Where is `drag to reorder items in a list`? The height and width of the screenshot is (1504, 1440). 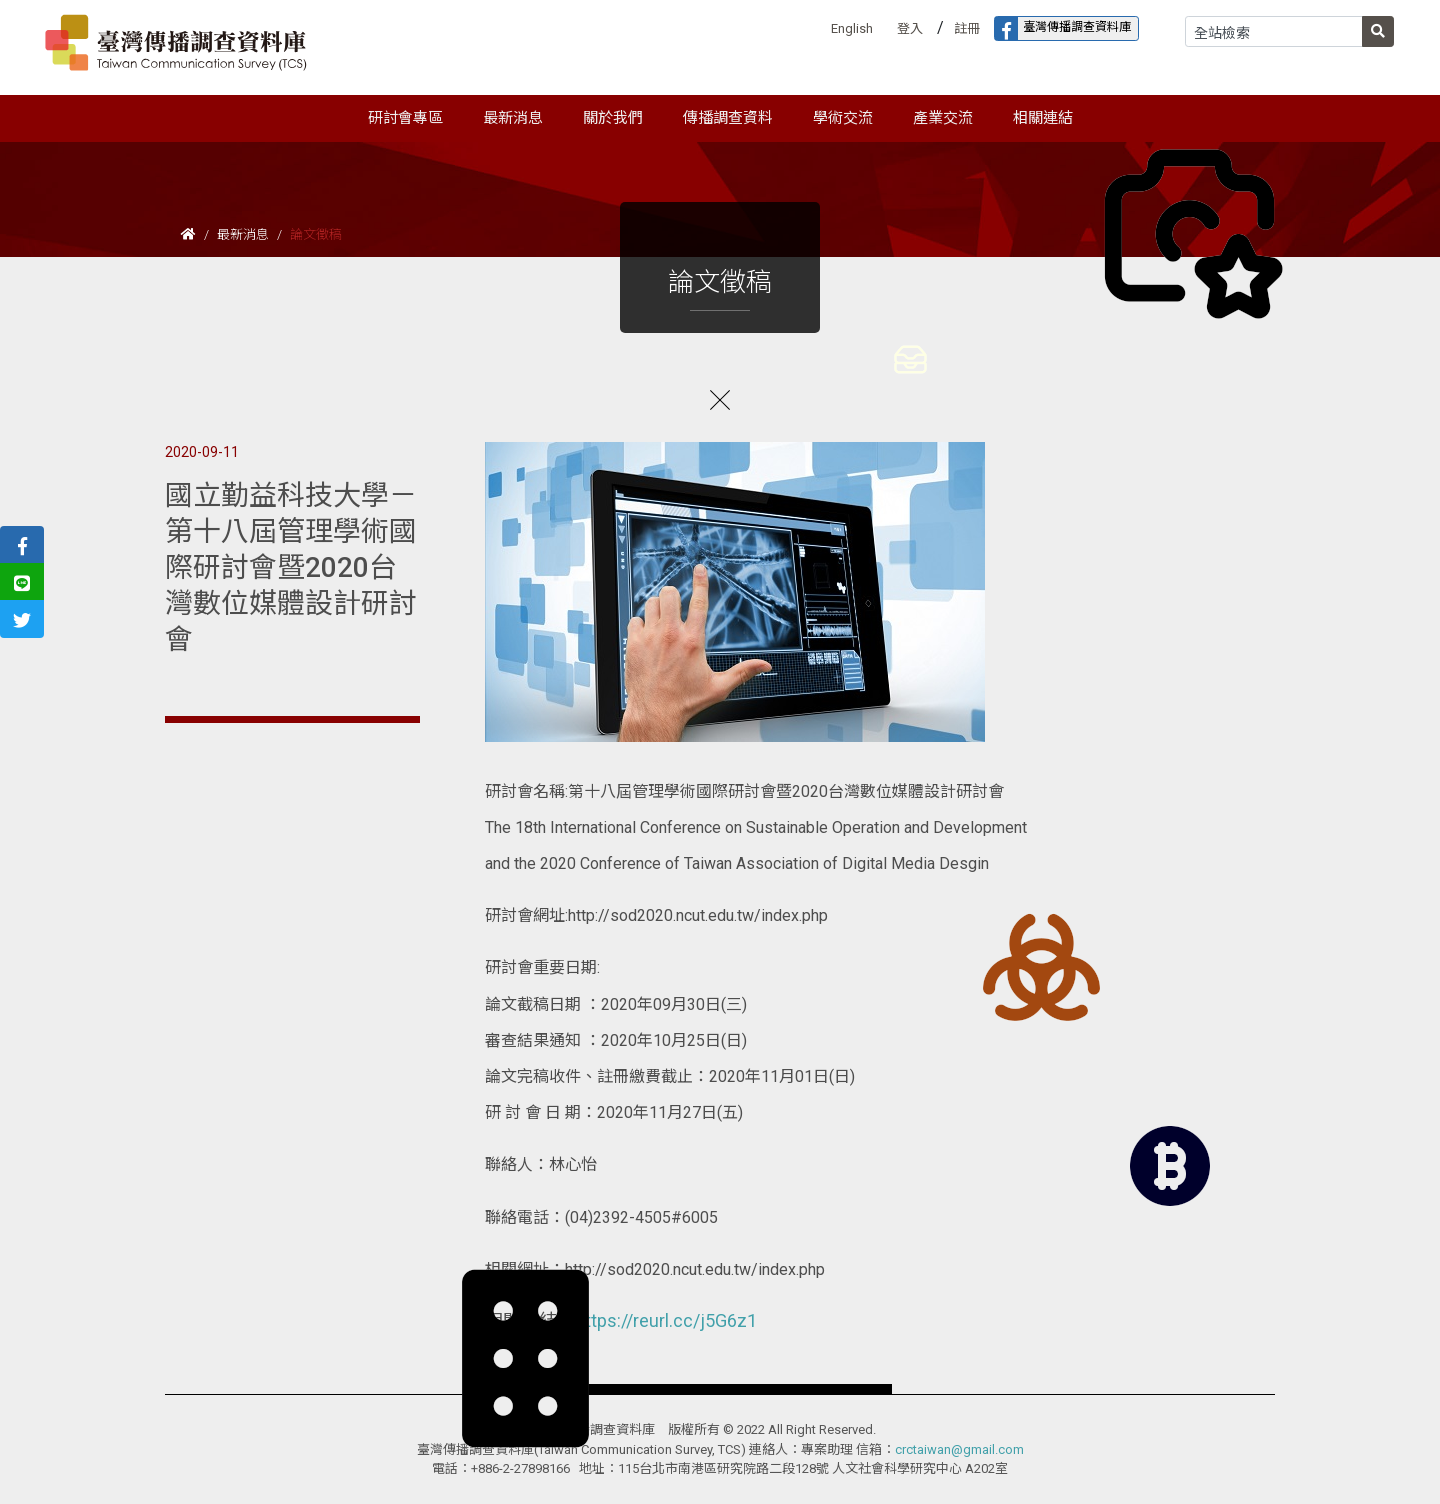
drag to reorder items in a list is located at coordinates (525, 1358).